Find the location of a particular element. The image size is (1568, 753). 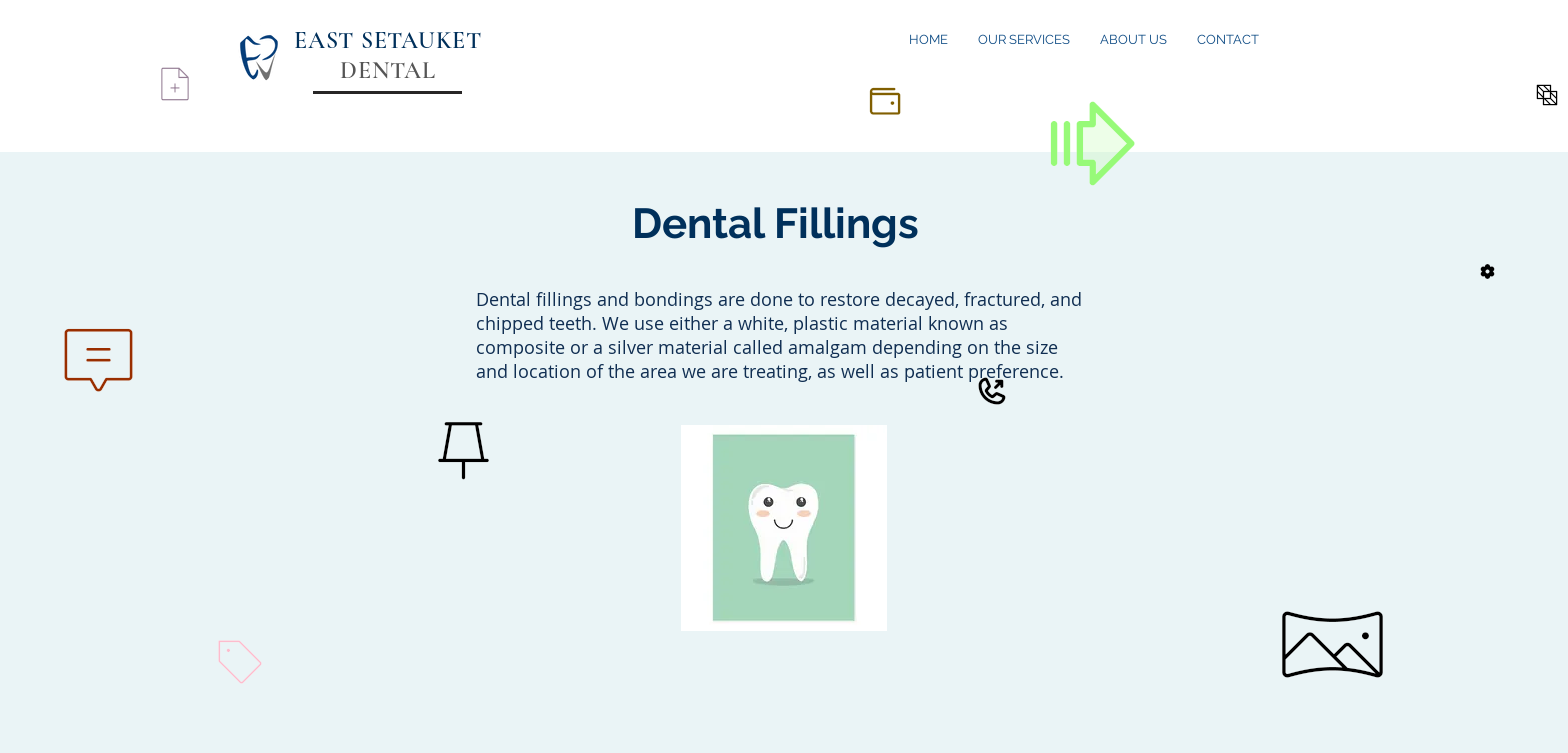

add or manage tags for an item is located at coordinates (237, 659).